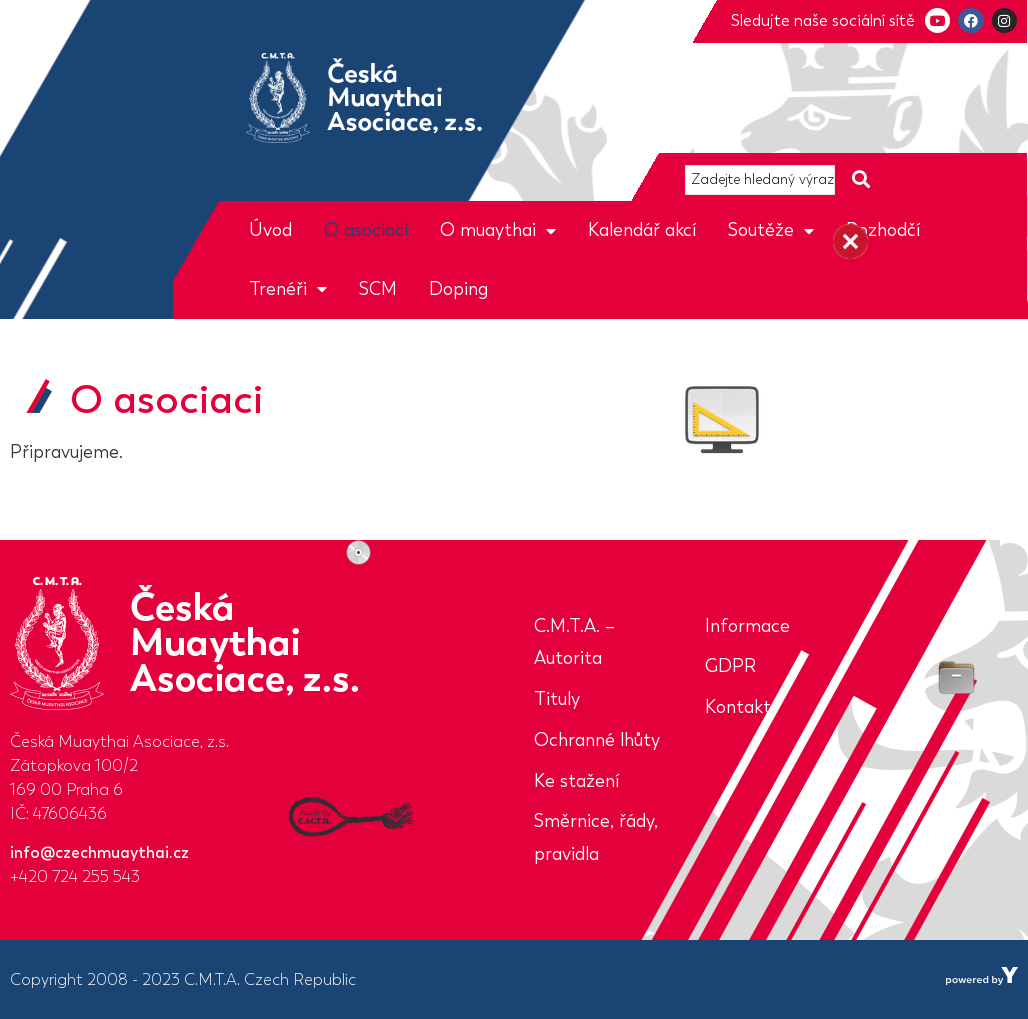  What do you see at coordinates (850, 241) in the screenshot?
I see `close the current window or dialog` at bounding box center [850, 241].